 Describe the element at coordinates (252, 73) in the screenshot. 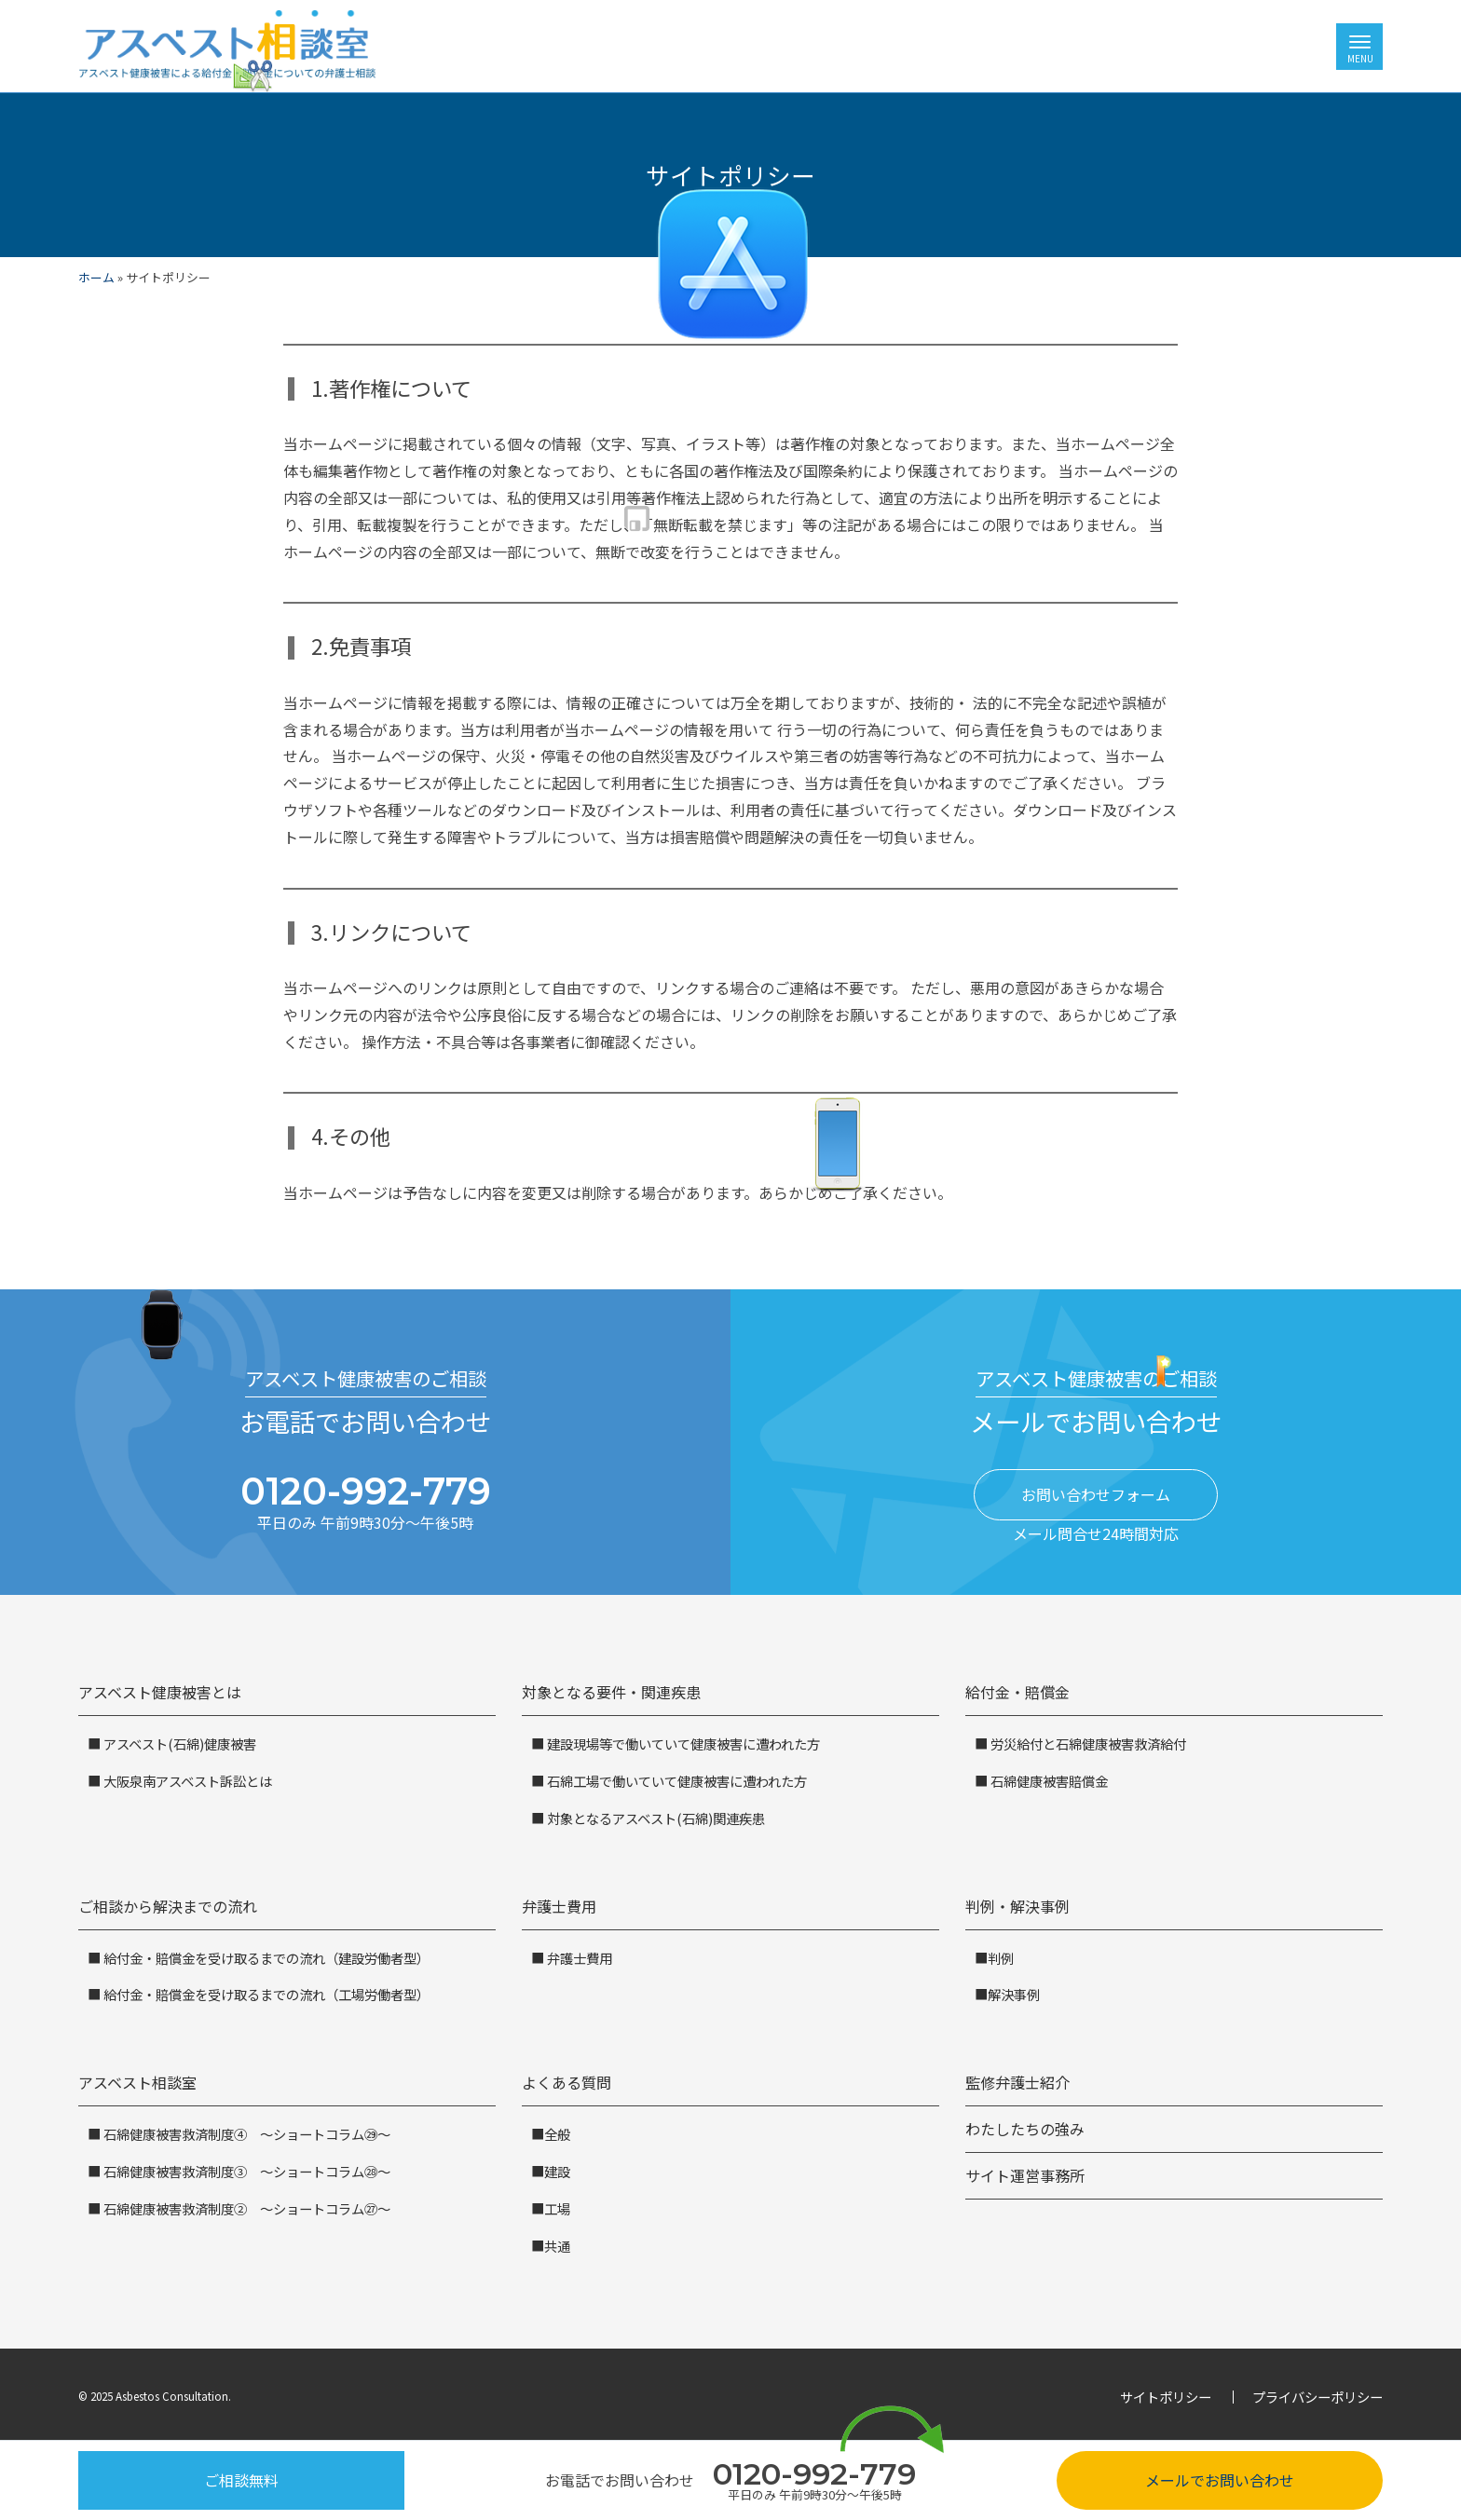

I see `access utility and accessory applications` at that location.